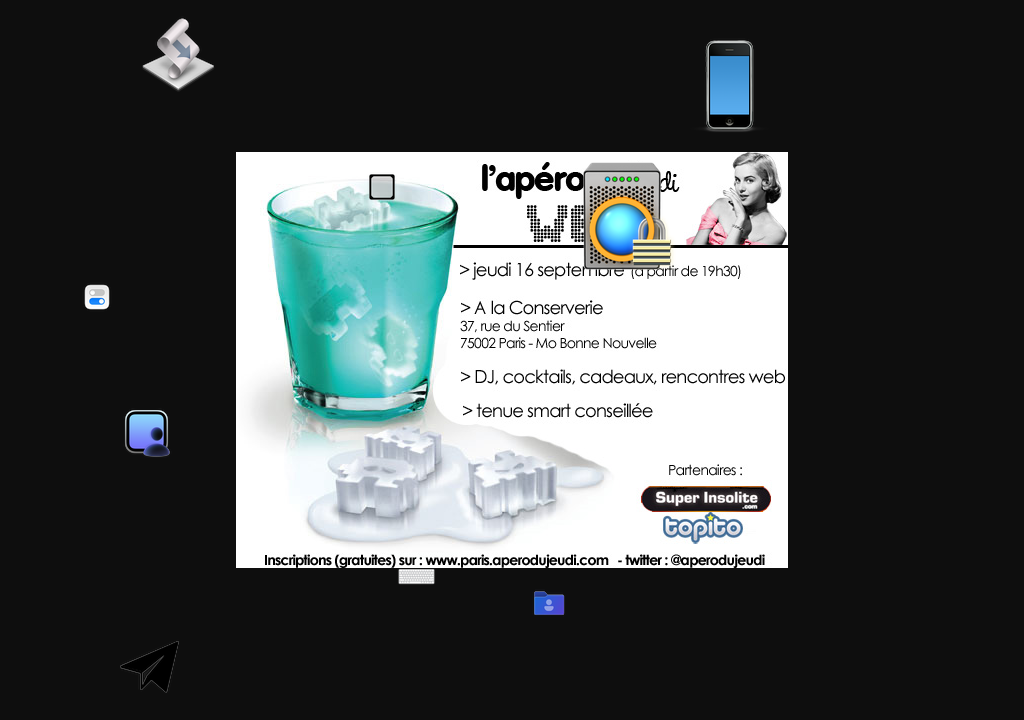 The width and height of the screenshot is (1024, 720). Describe the element at coordinates (622, 216) in the screenshot. I see `indicates a locked non-RAID storage device` at that location.